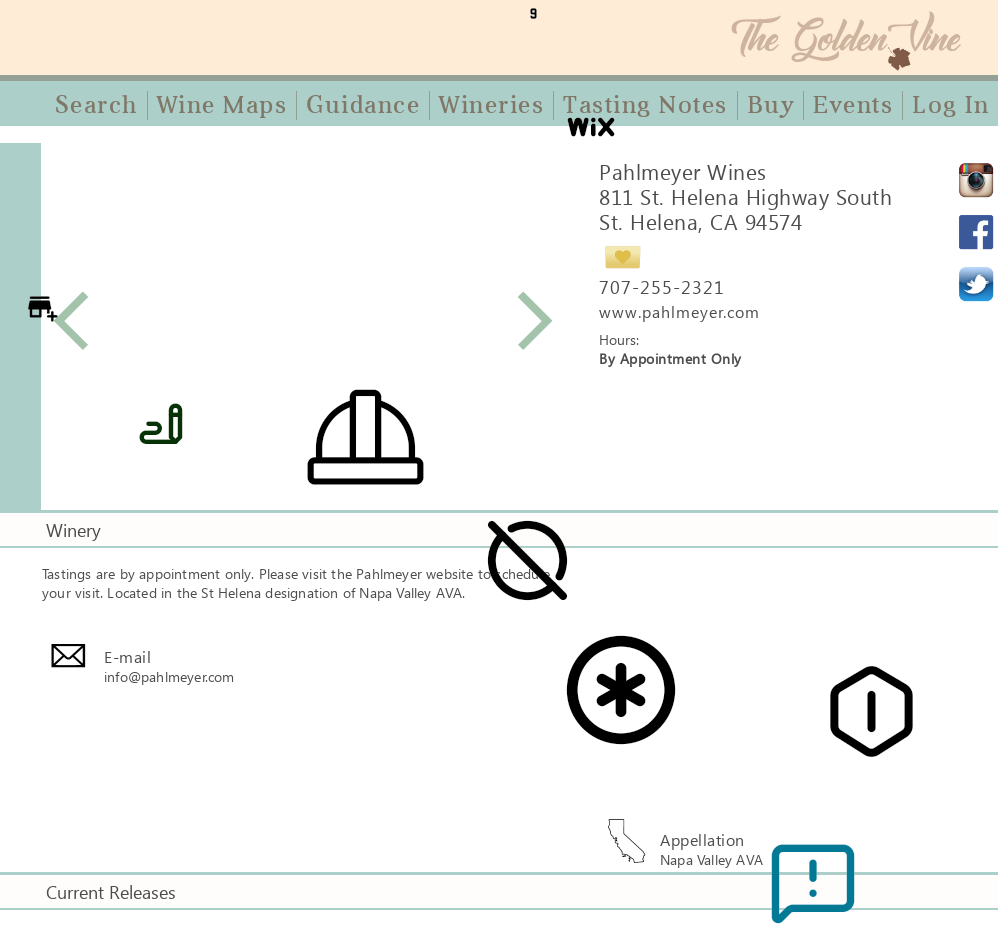 The height and width of the screenshot is (932, 998). I want to click on message contains a warning or alert, so click(813, 882).